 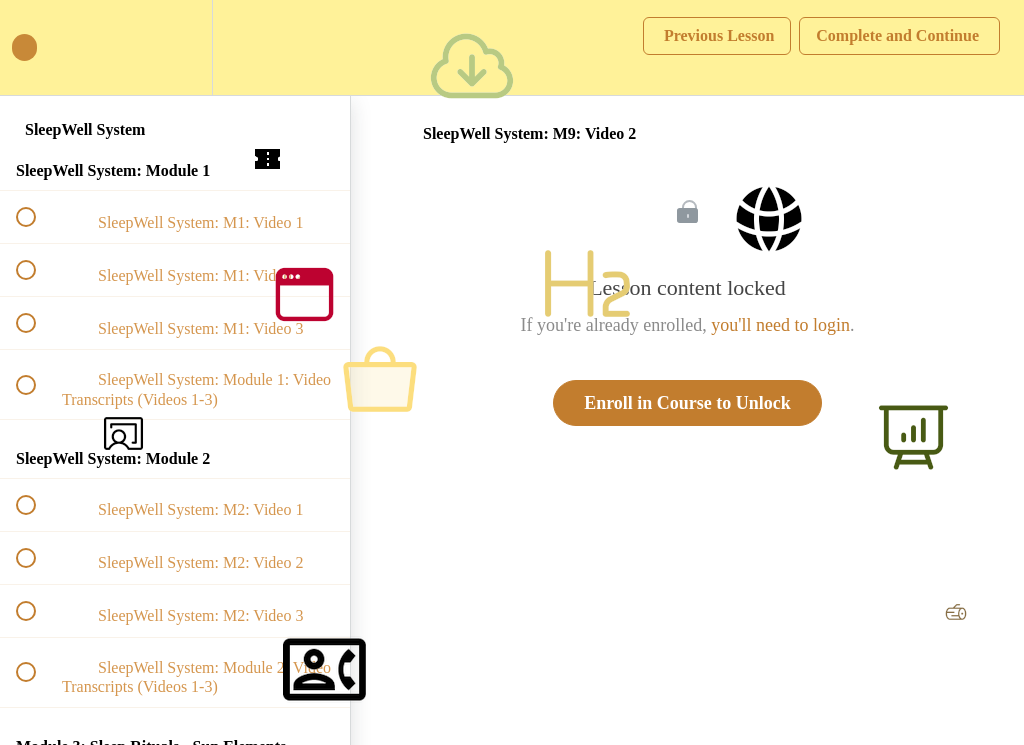 I want to click on open a new window, so click(x=304, y=294).